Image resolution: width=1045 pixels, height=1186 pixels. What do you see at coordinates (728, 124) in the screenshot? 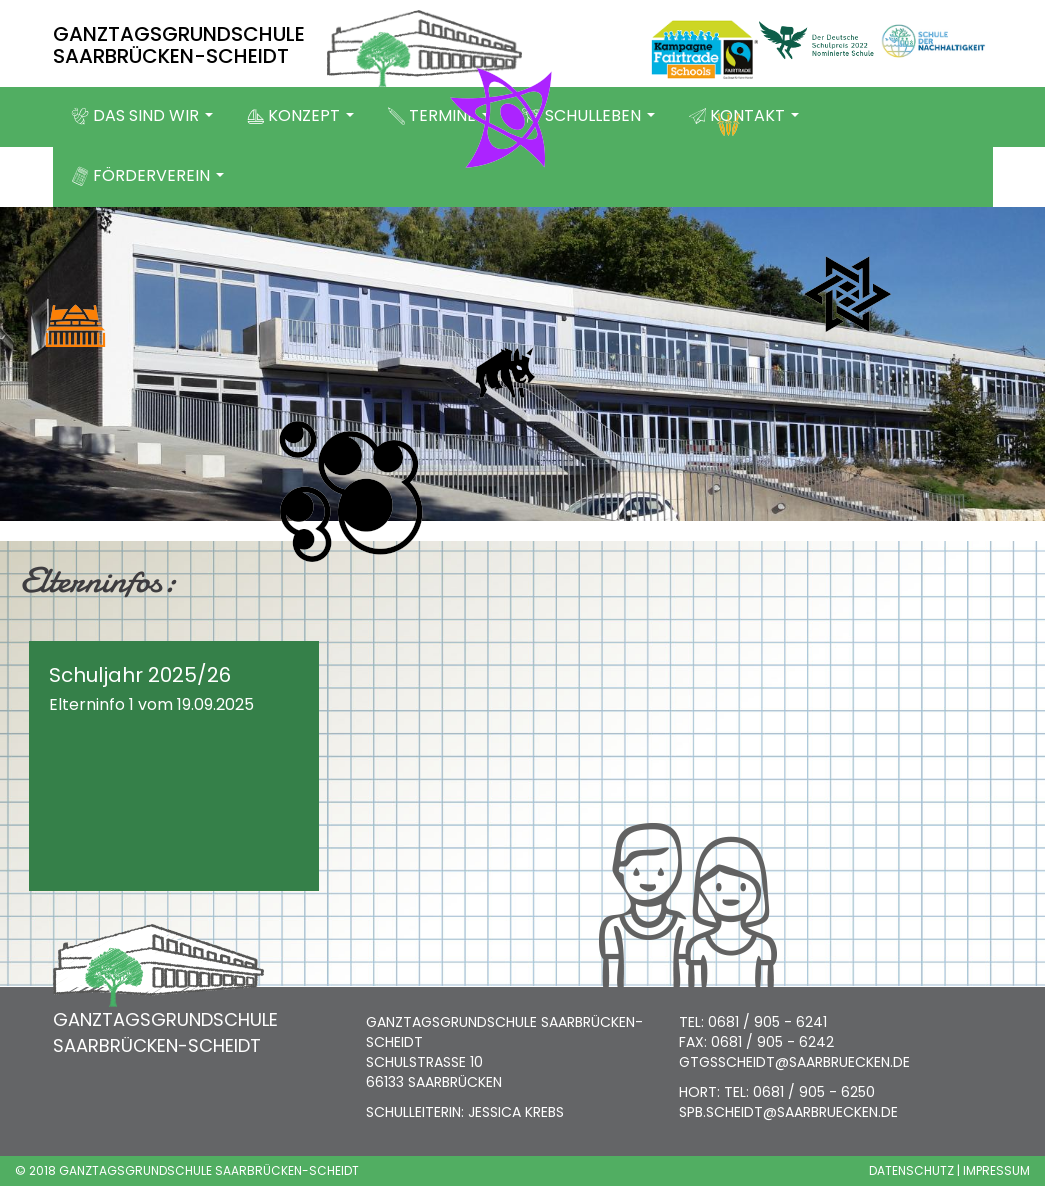
I see `select daggers as your weapon type` at bounding box center [728, 124].